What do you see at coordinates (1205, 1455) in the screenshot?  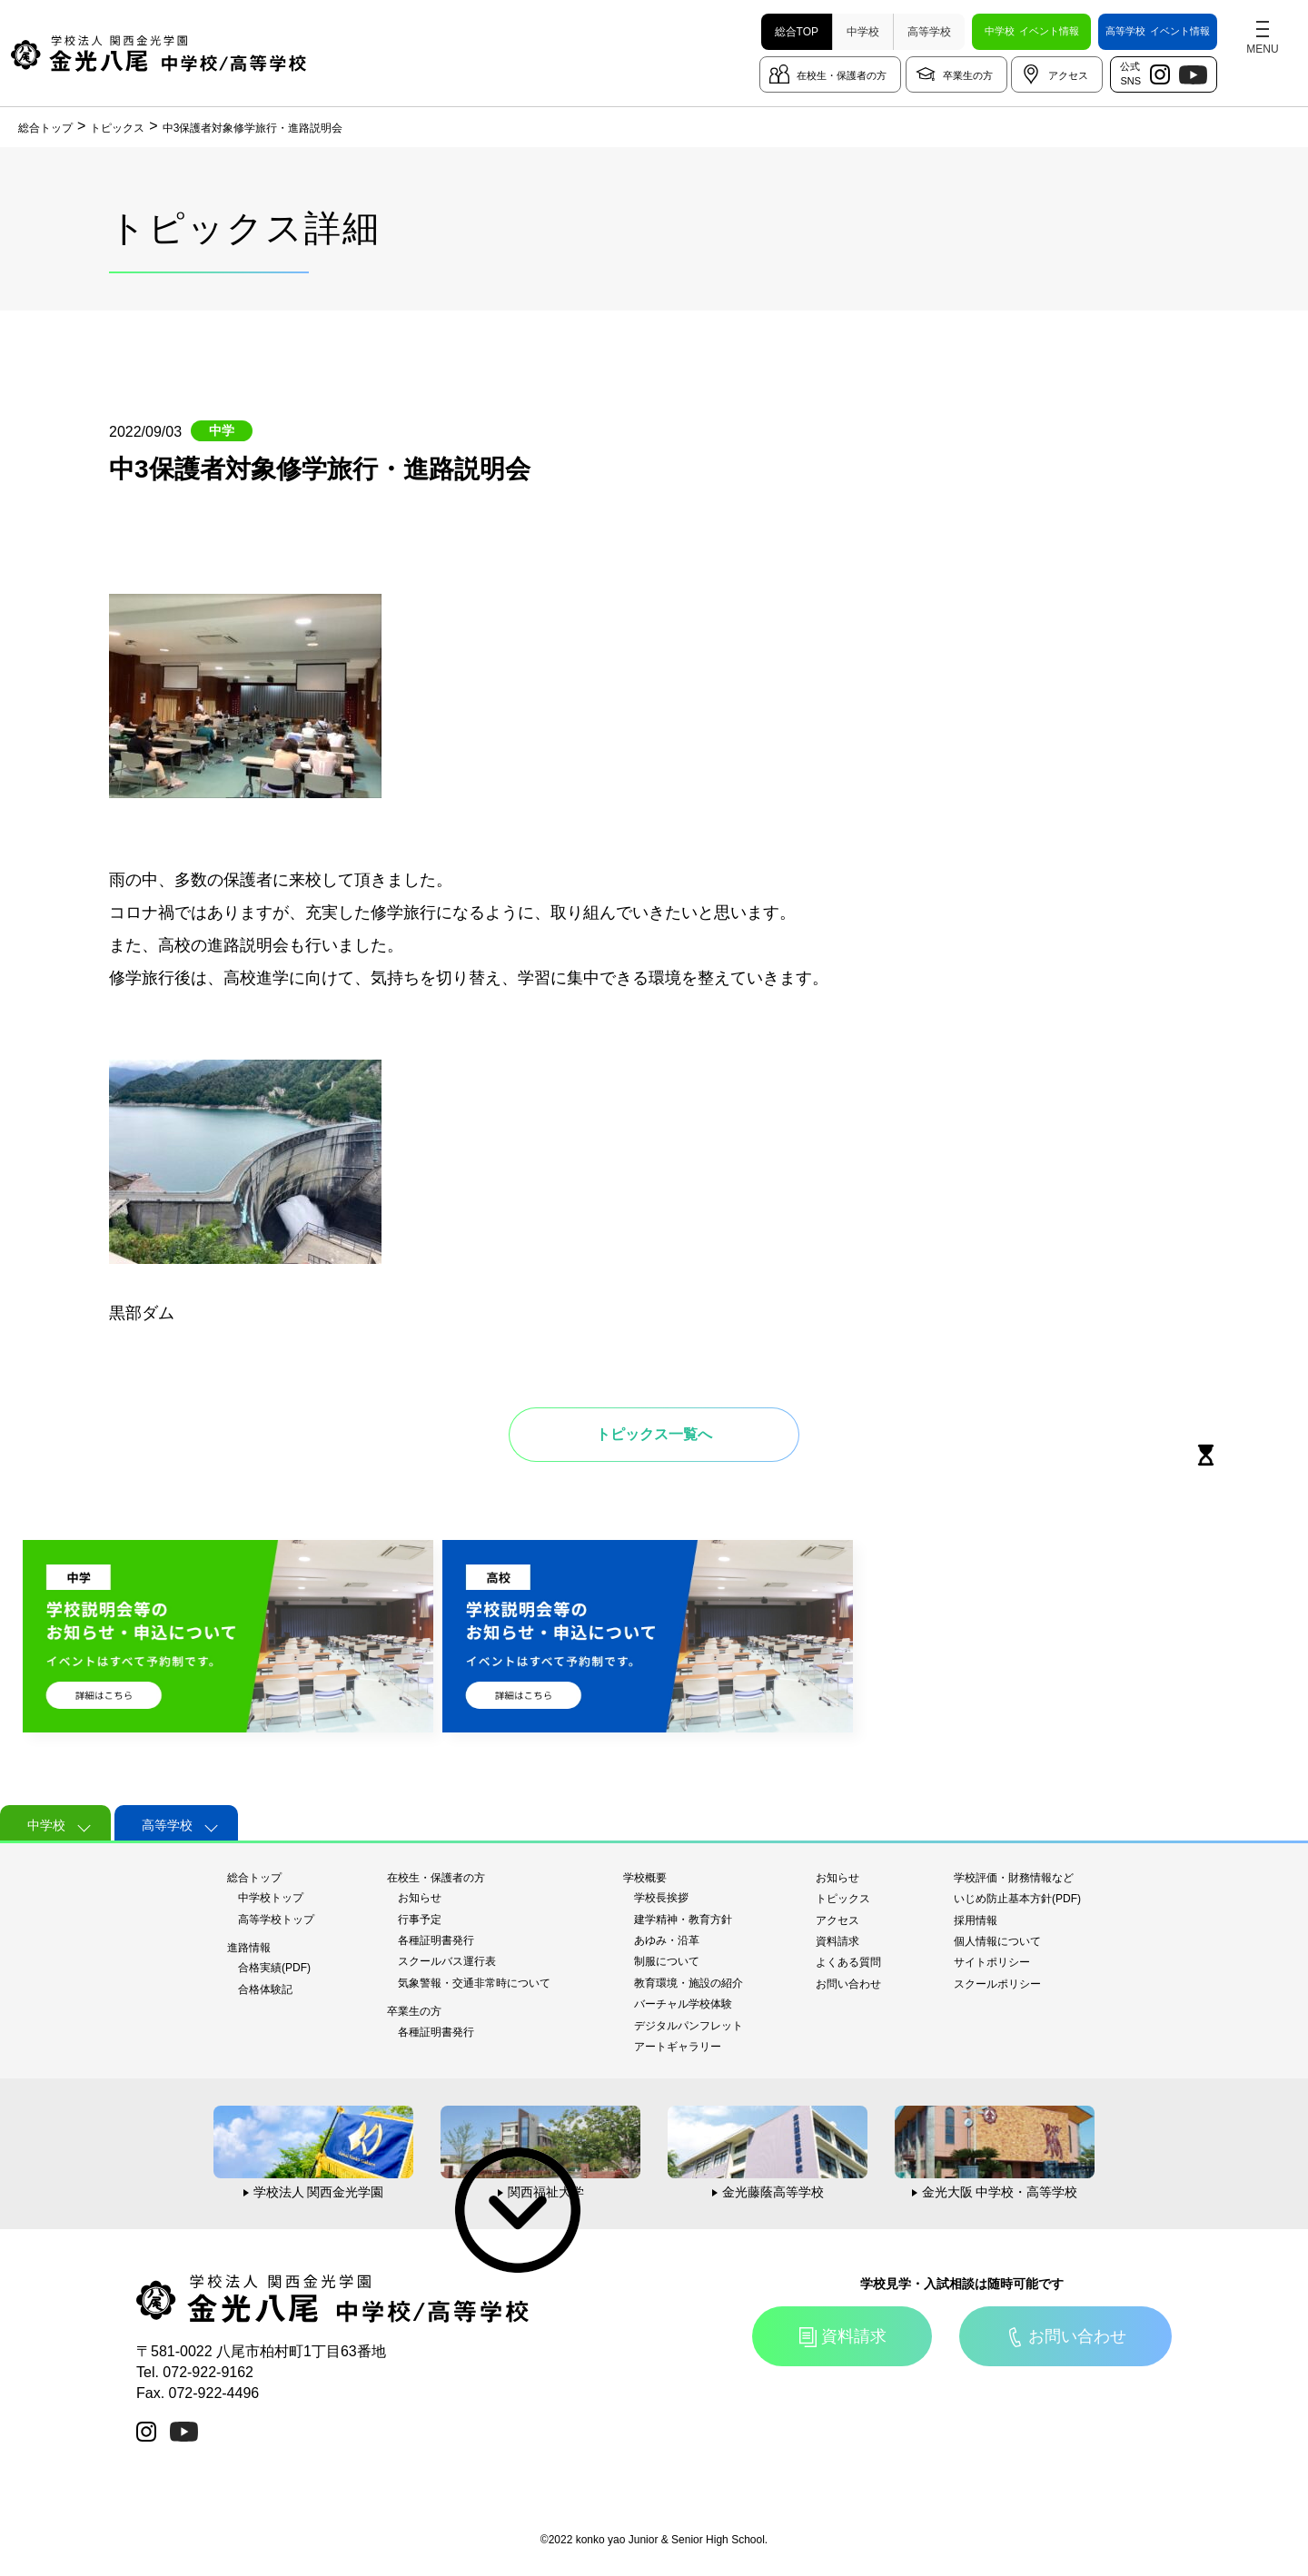 I see `indicates a process in progress or loading state` at bounding box center [1205, 1455].